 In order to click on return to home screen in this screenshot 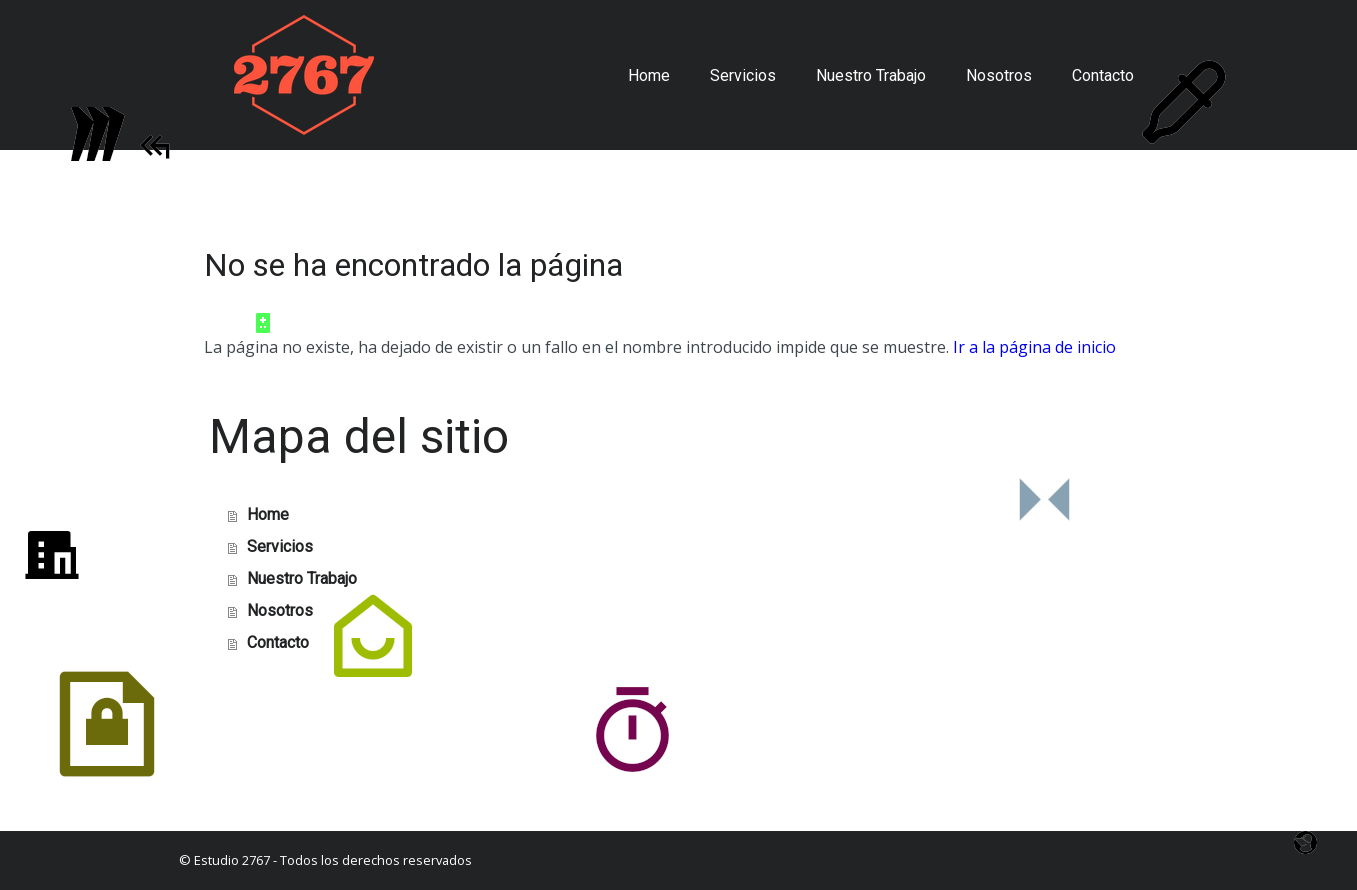, I will do `click(373, 638)`.